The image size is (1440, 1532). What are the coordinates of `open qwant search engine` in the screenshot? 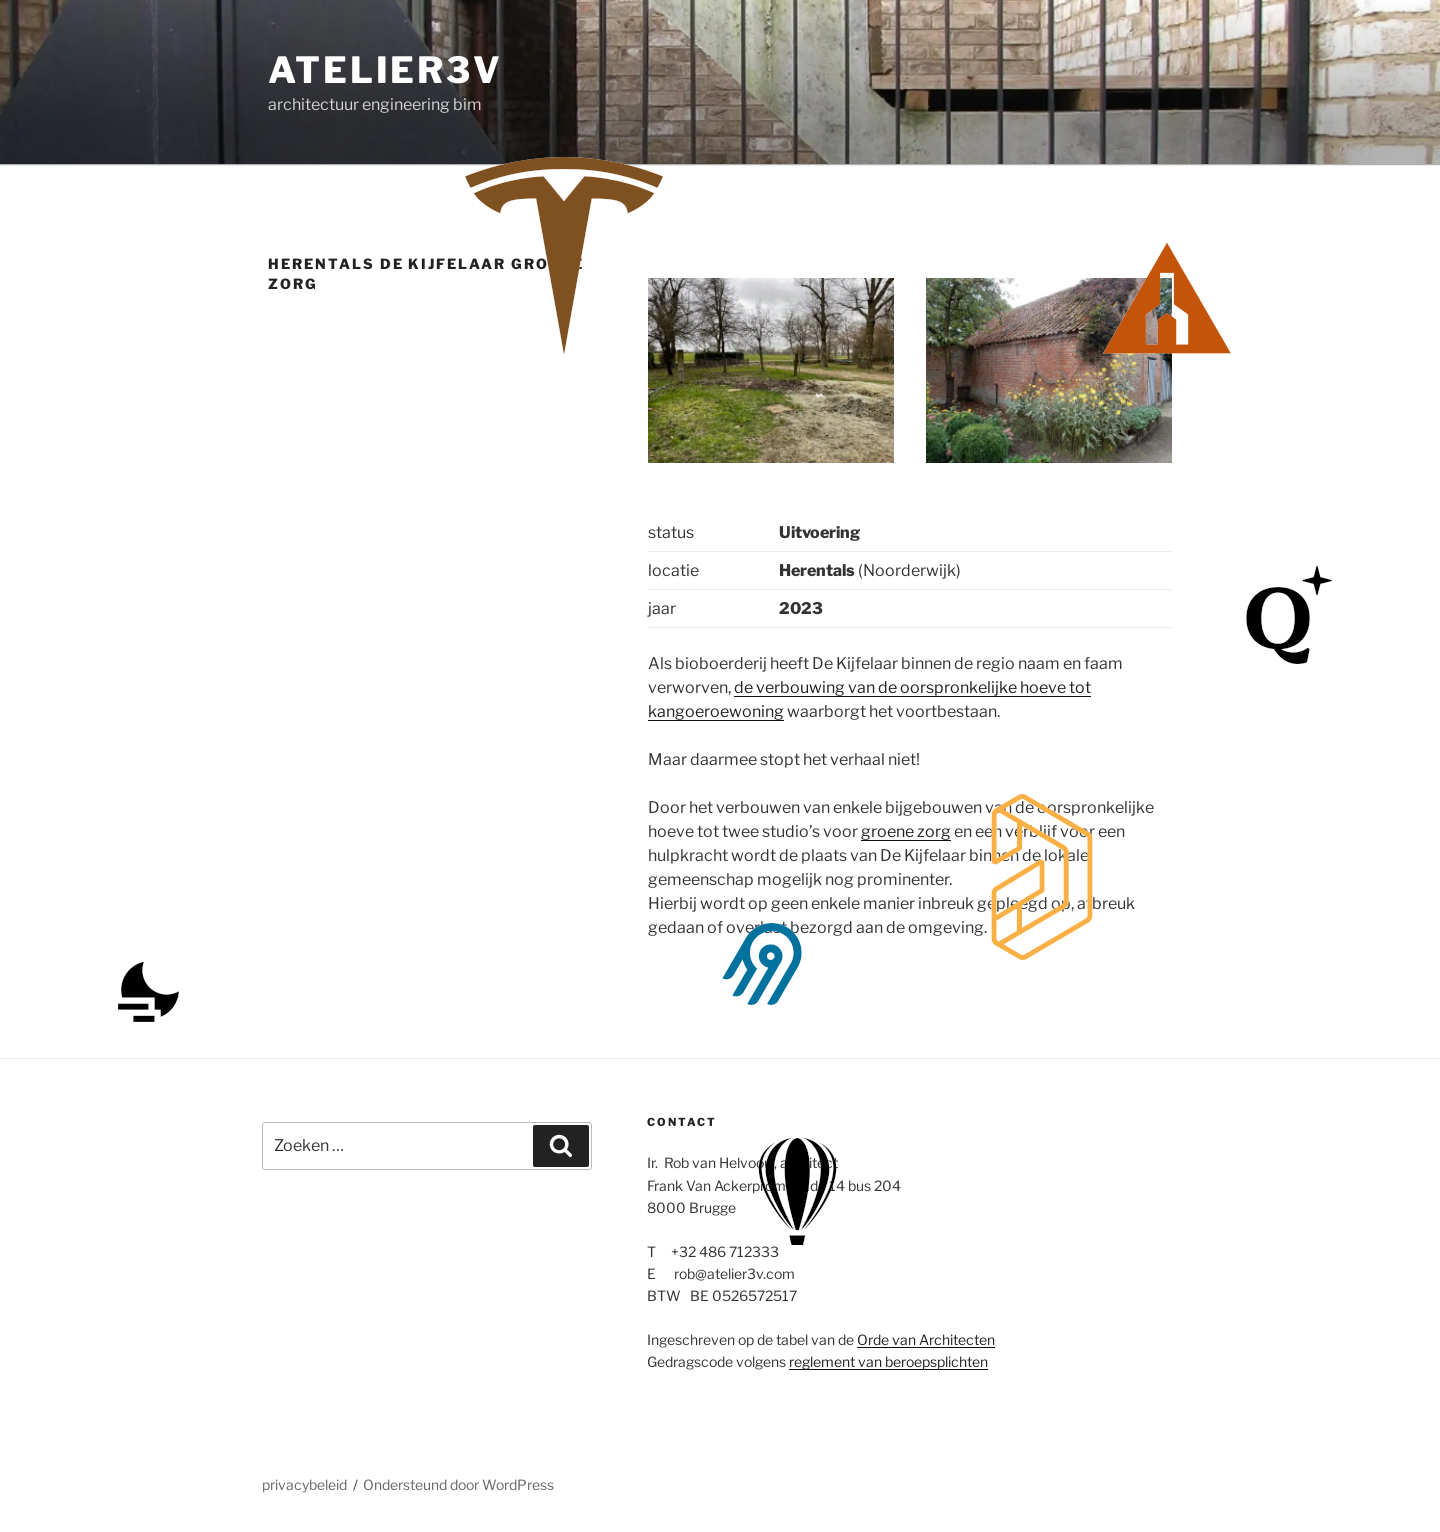 It's located at (1289, 615).